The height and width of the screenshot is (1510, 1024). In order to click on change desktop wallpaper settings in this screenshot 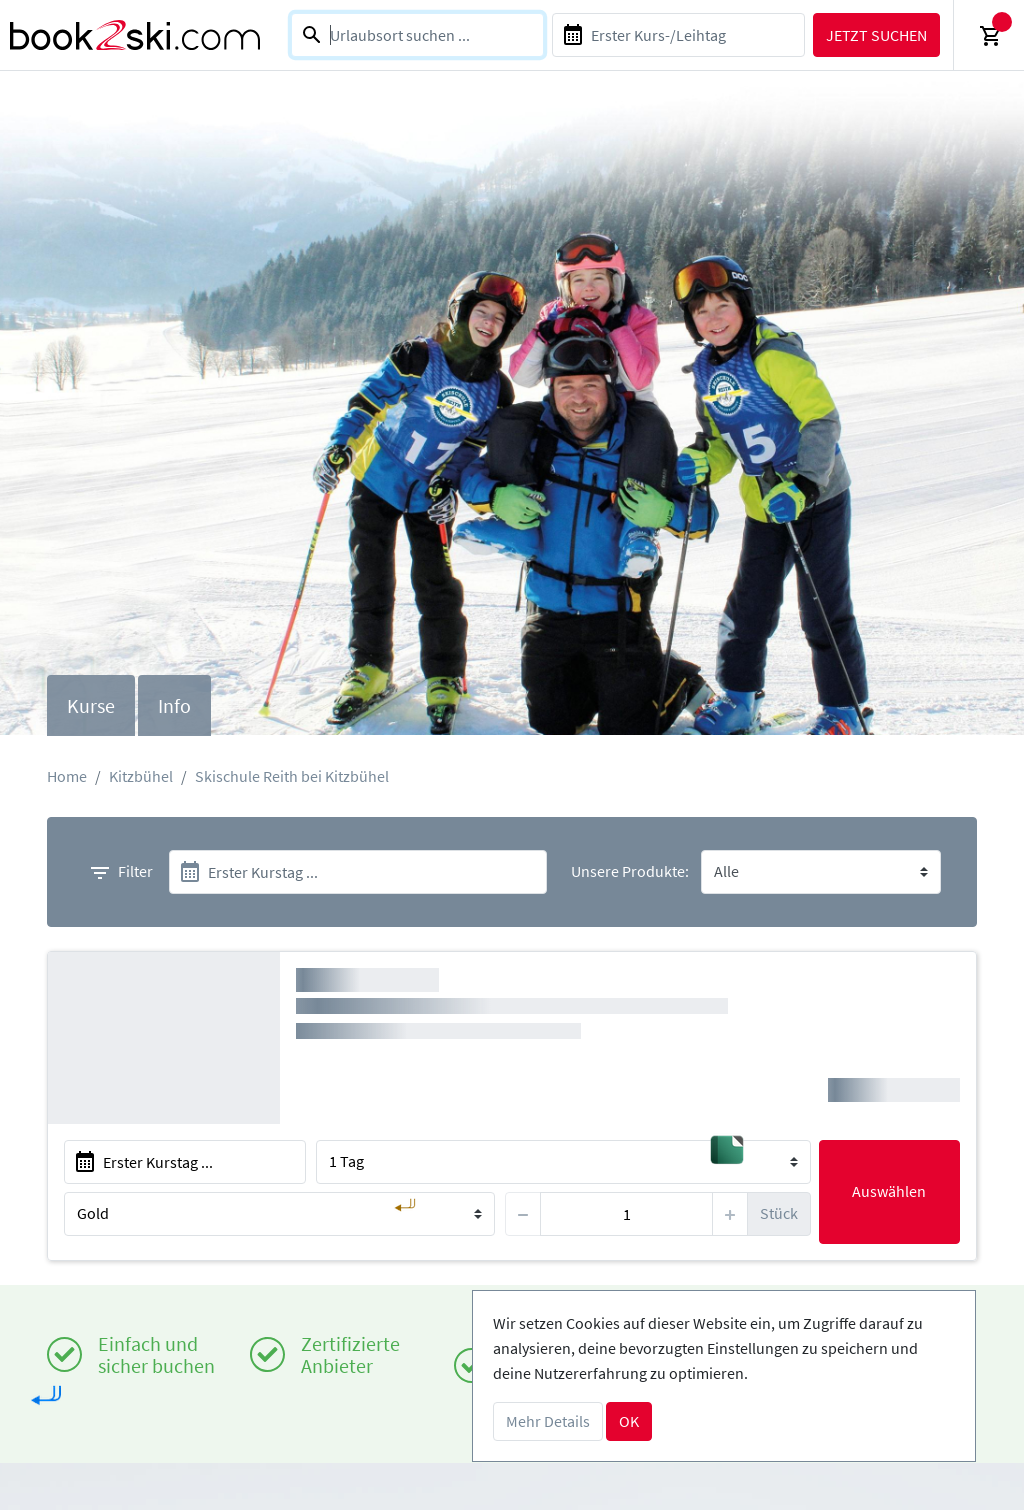, I will do `click(727, 1149)`.